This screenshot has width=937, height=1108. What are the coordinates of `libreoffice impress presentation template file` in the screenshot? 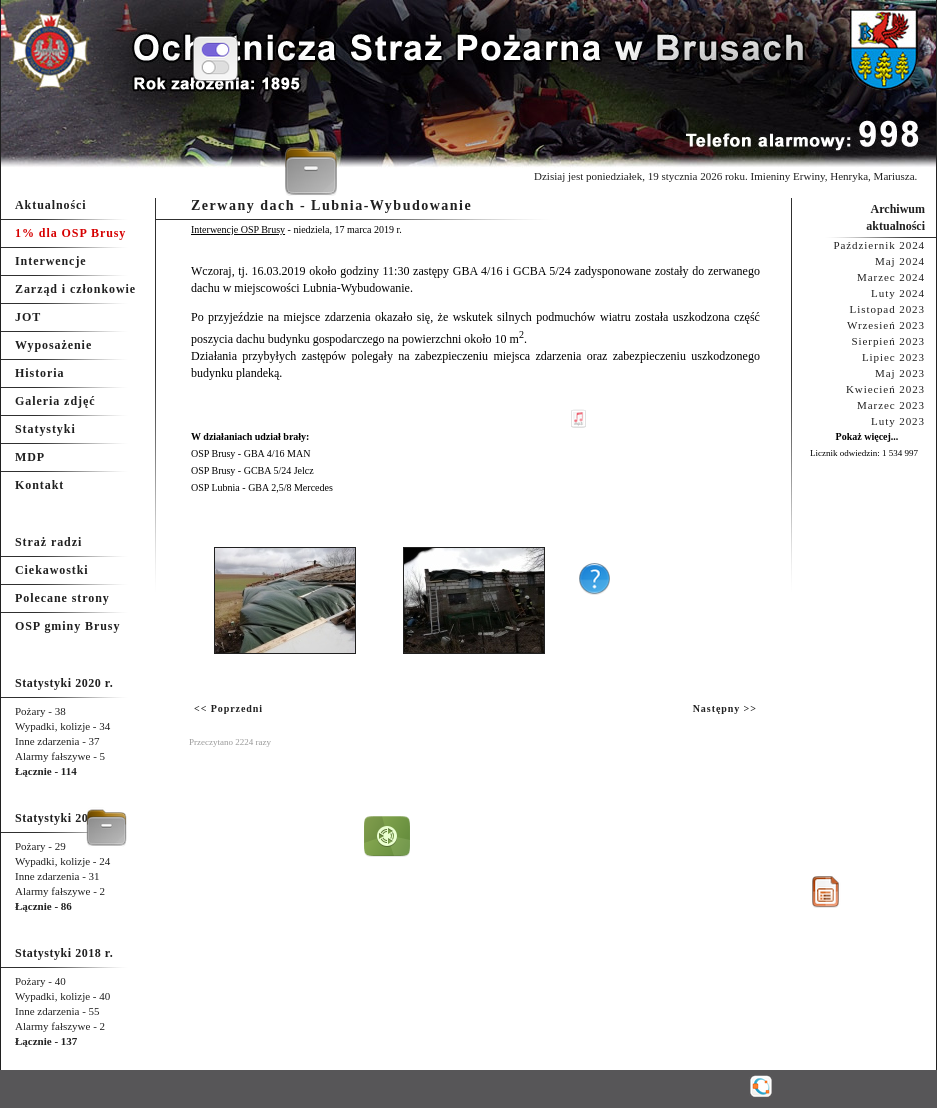 It's located at (825, 891).